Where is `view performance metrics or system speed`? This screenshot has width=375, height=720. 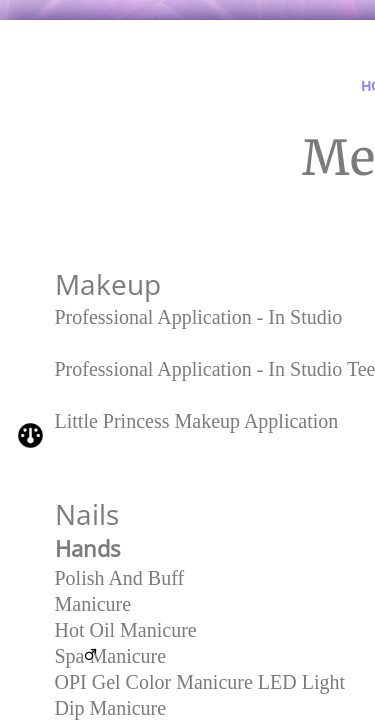 view performance metrics or system speed is located at coordinates (30, 435).